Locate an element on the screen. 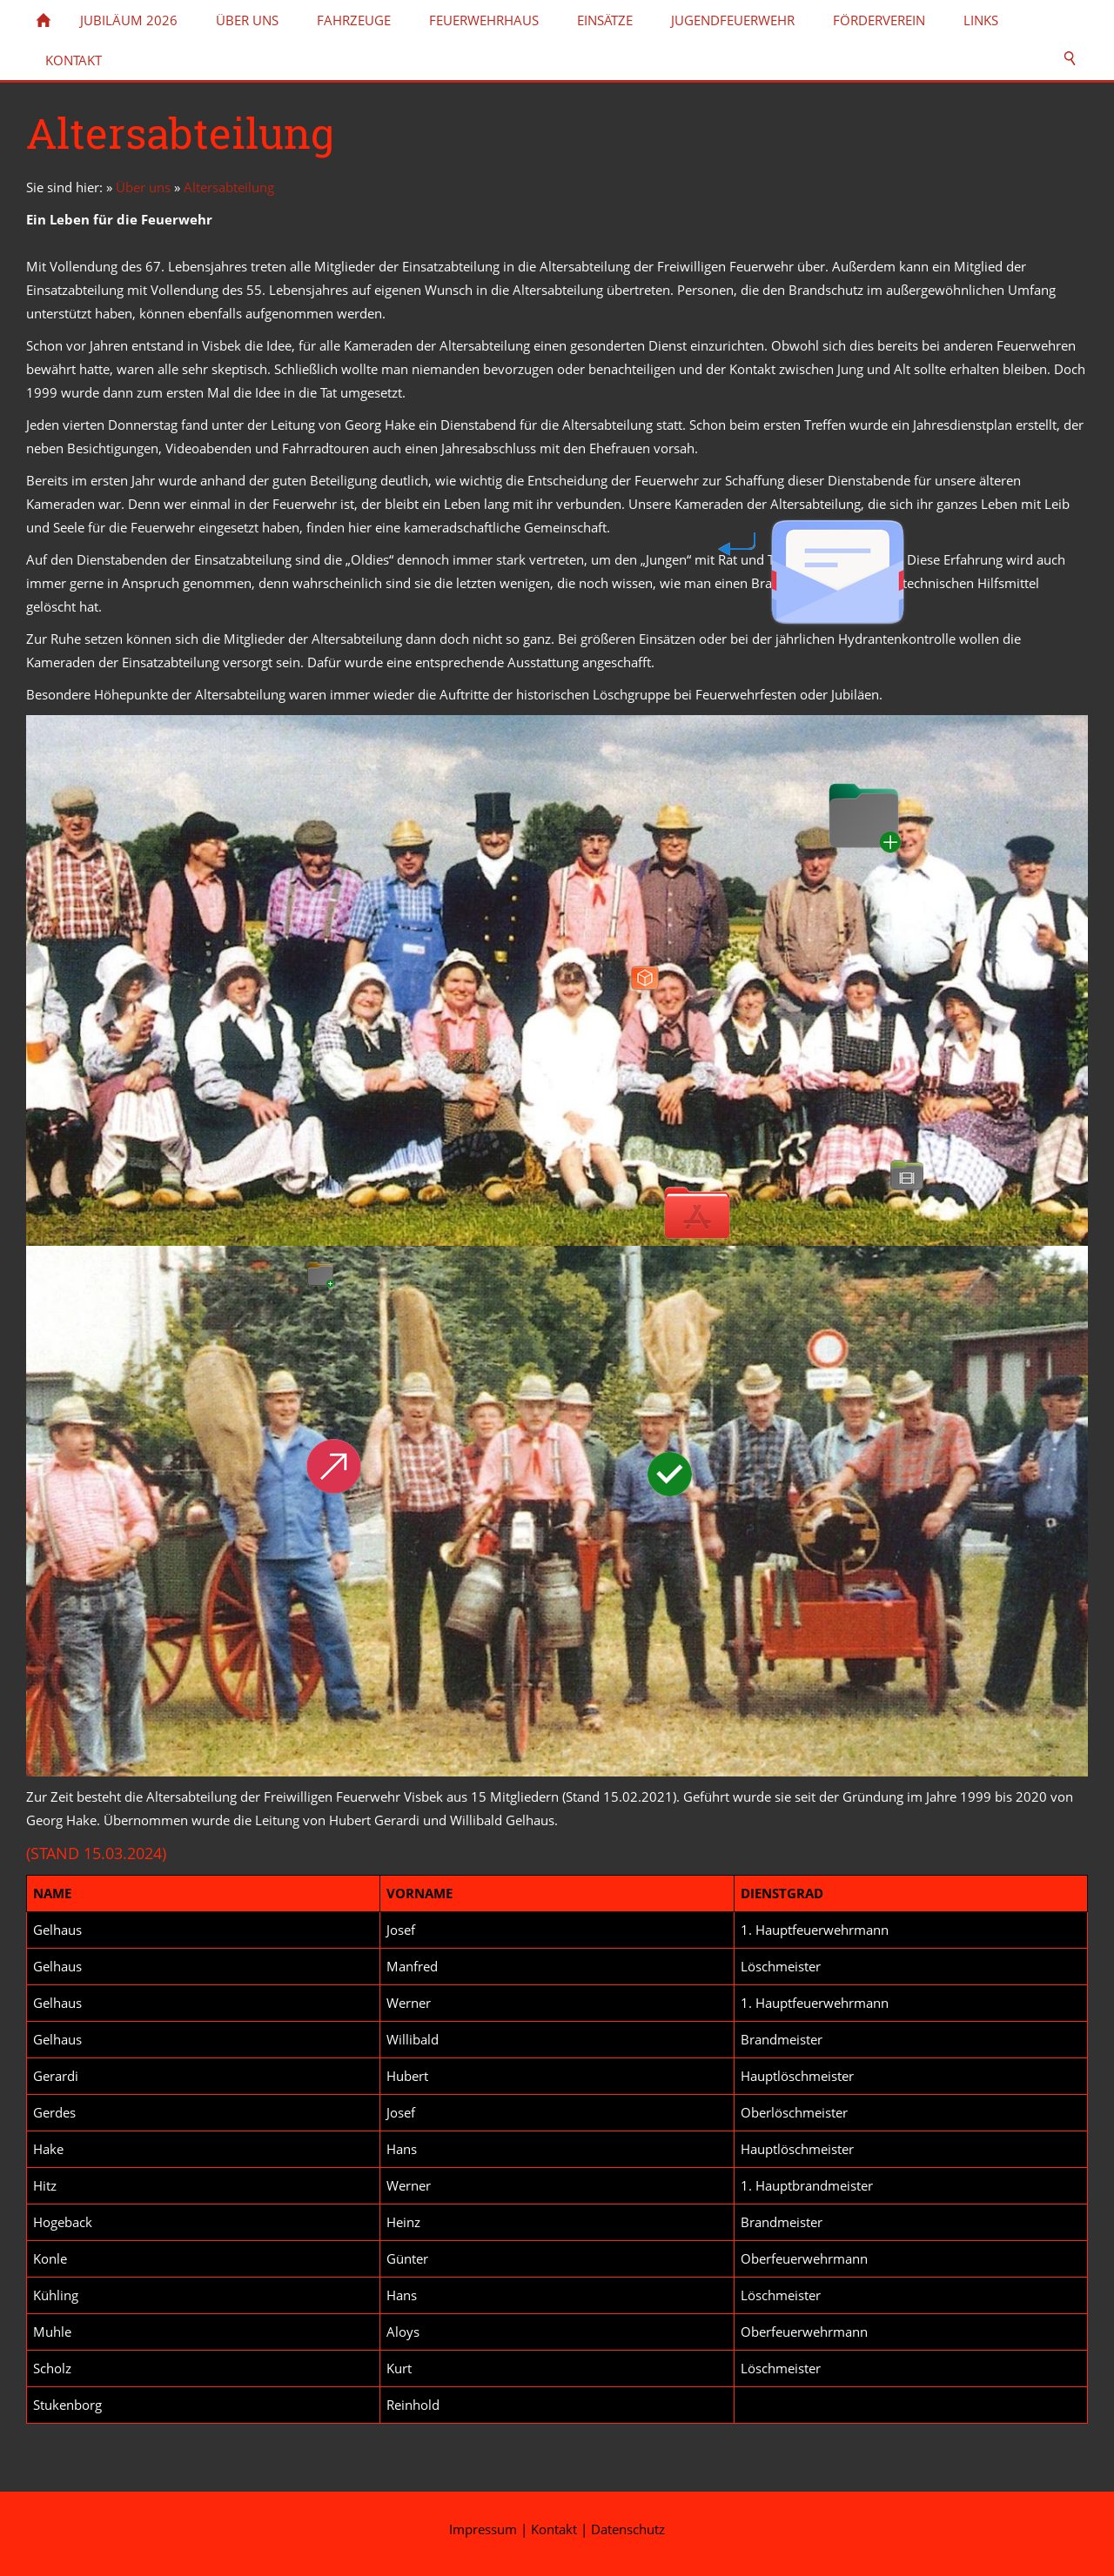 Image resolution: width=1114 pixels, height=2576 pixels. open templates folder is located at coordinates (697, 1213).